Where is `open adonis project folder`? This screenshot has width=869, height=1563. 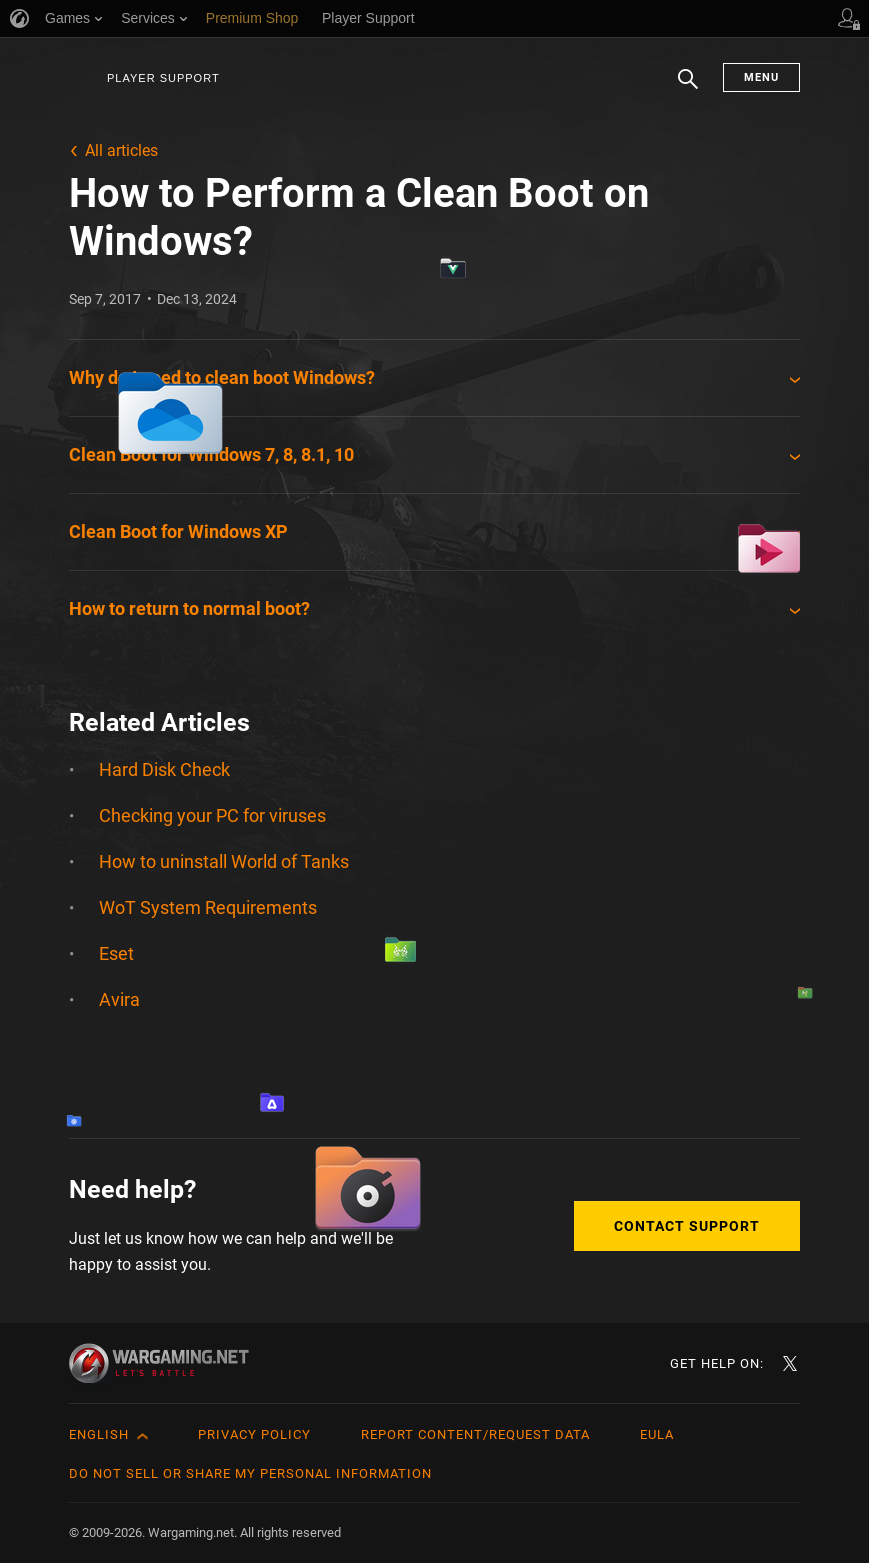 open adonis project folder is located at coordinates (272, 1103).